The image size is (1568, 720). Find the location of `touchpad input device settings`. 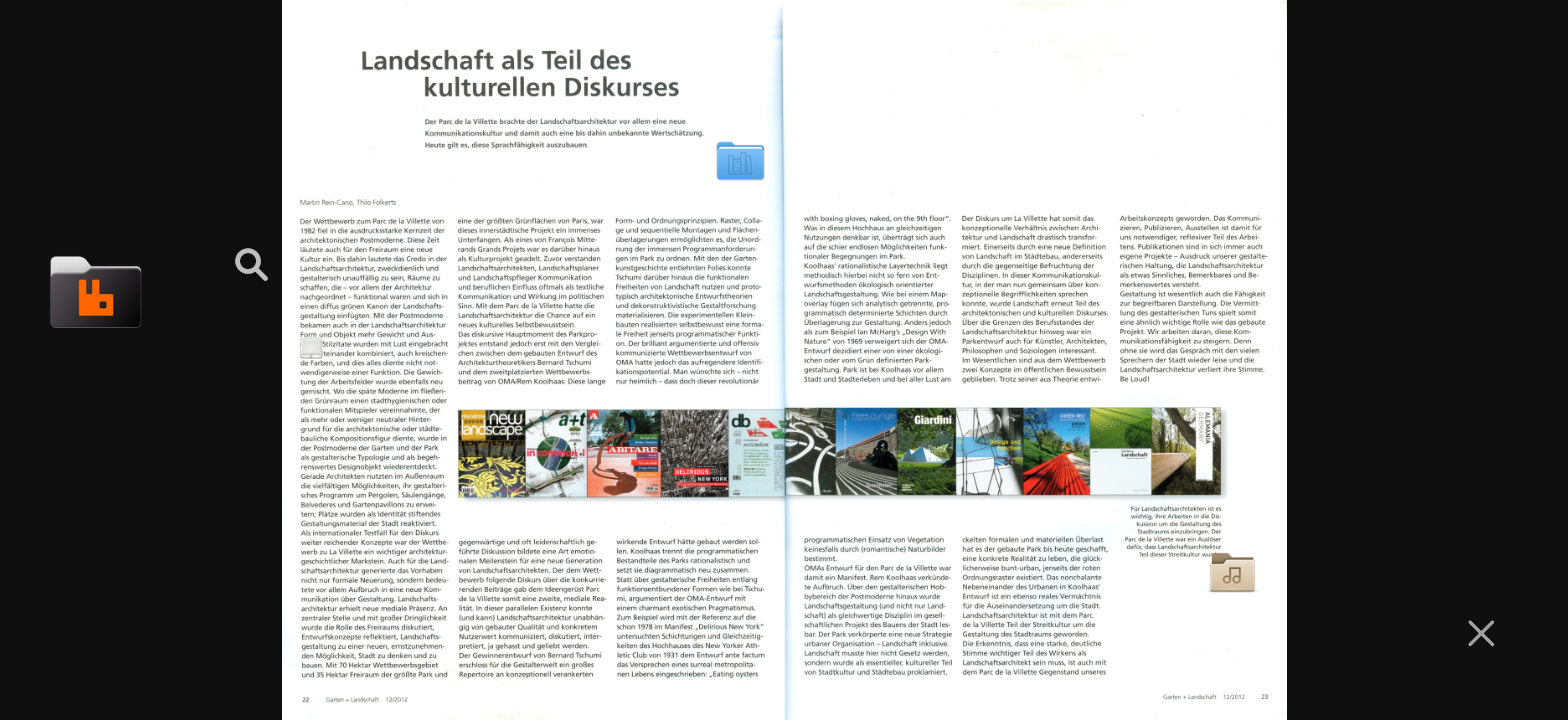

touchpad input device settings is located at coordinates (311, 349).